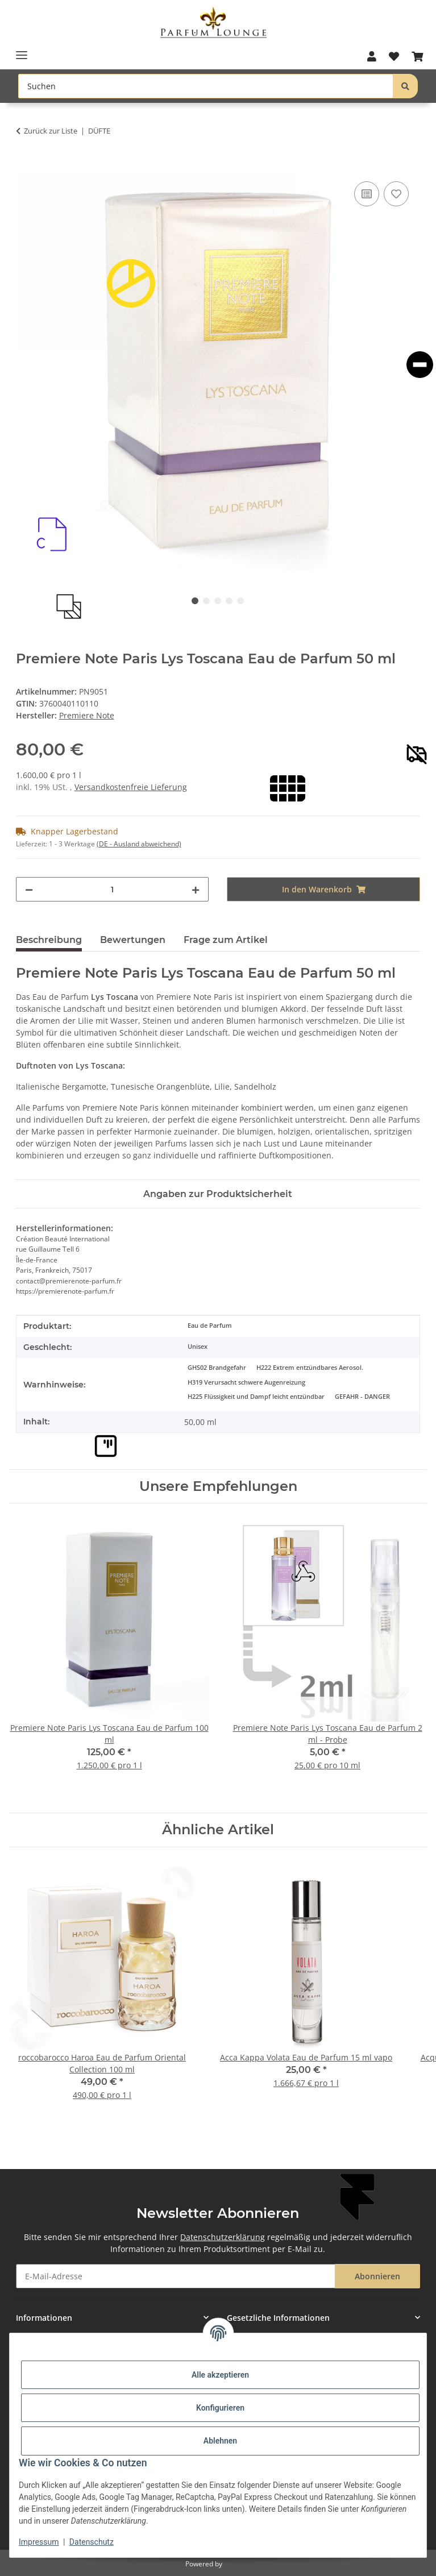  Describe the element at coordinates (357, 2194) in the screenshot. I see `open framer app` at that location.